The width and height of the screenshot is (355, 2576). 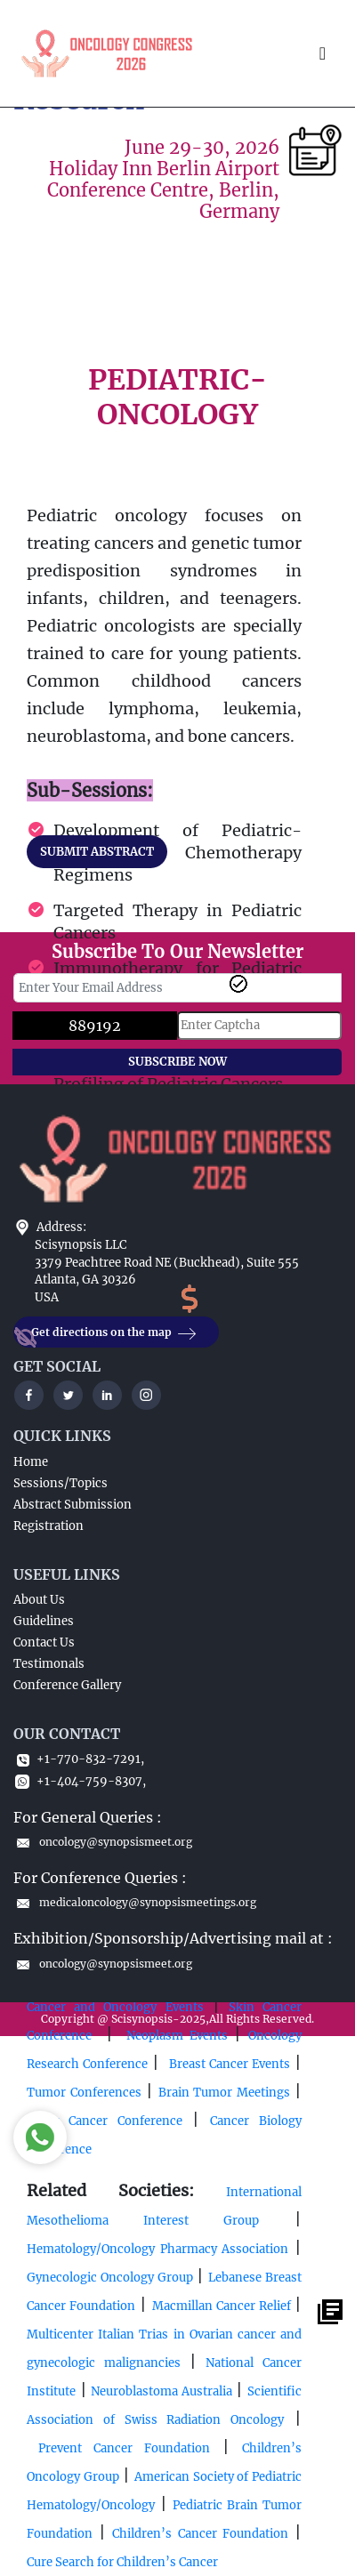 What do you see at coordinates (190, 1299) in the screenshot?
I see `view pricing or payment options` at bounding box center [190, 1299].